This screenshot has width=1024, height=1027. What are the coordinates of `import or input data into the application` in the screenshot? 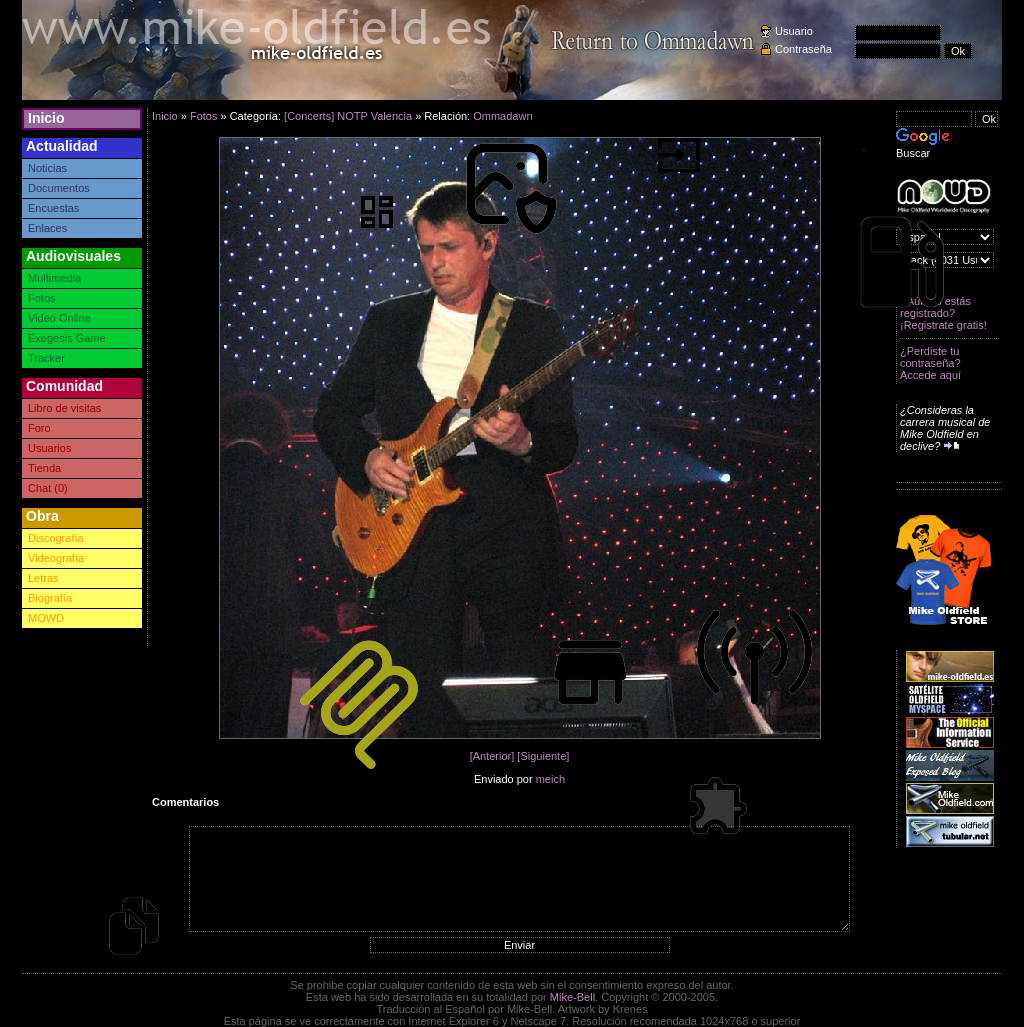 It's located at (679, 155).